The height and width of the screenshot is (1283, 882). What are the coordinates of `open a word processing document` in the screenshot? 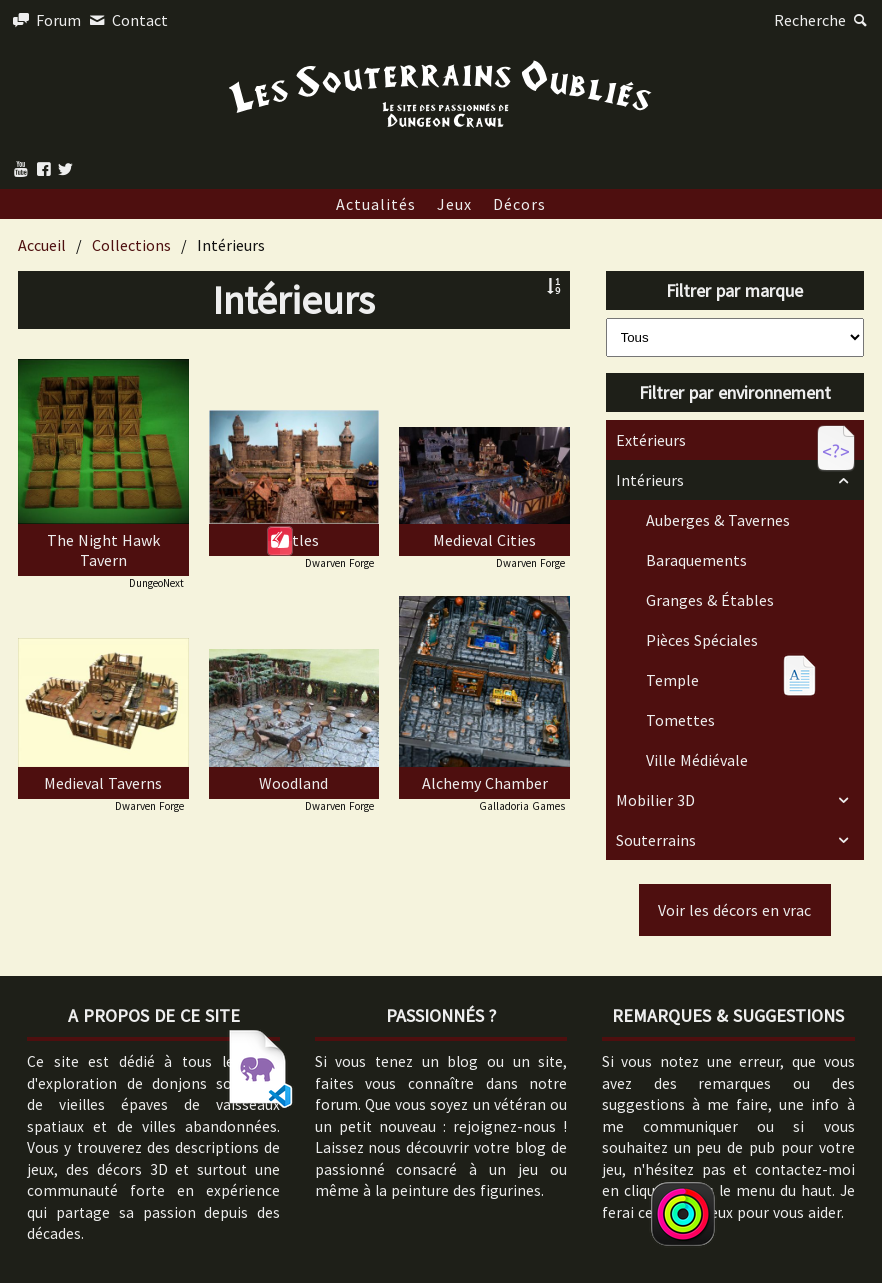 It's located at (799, 675).